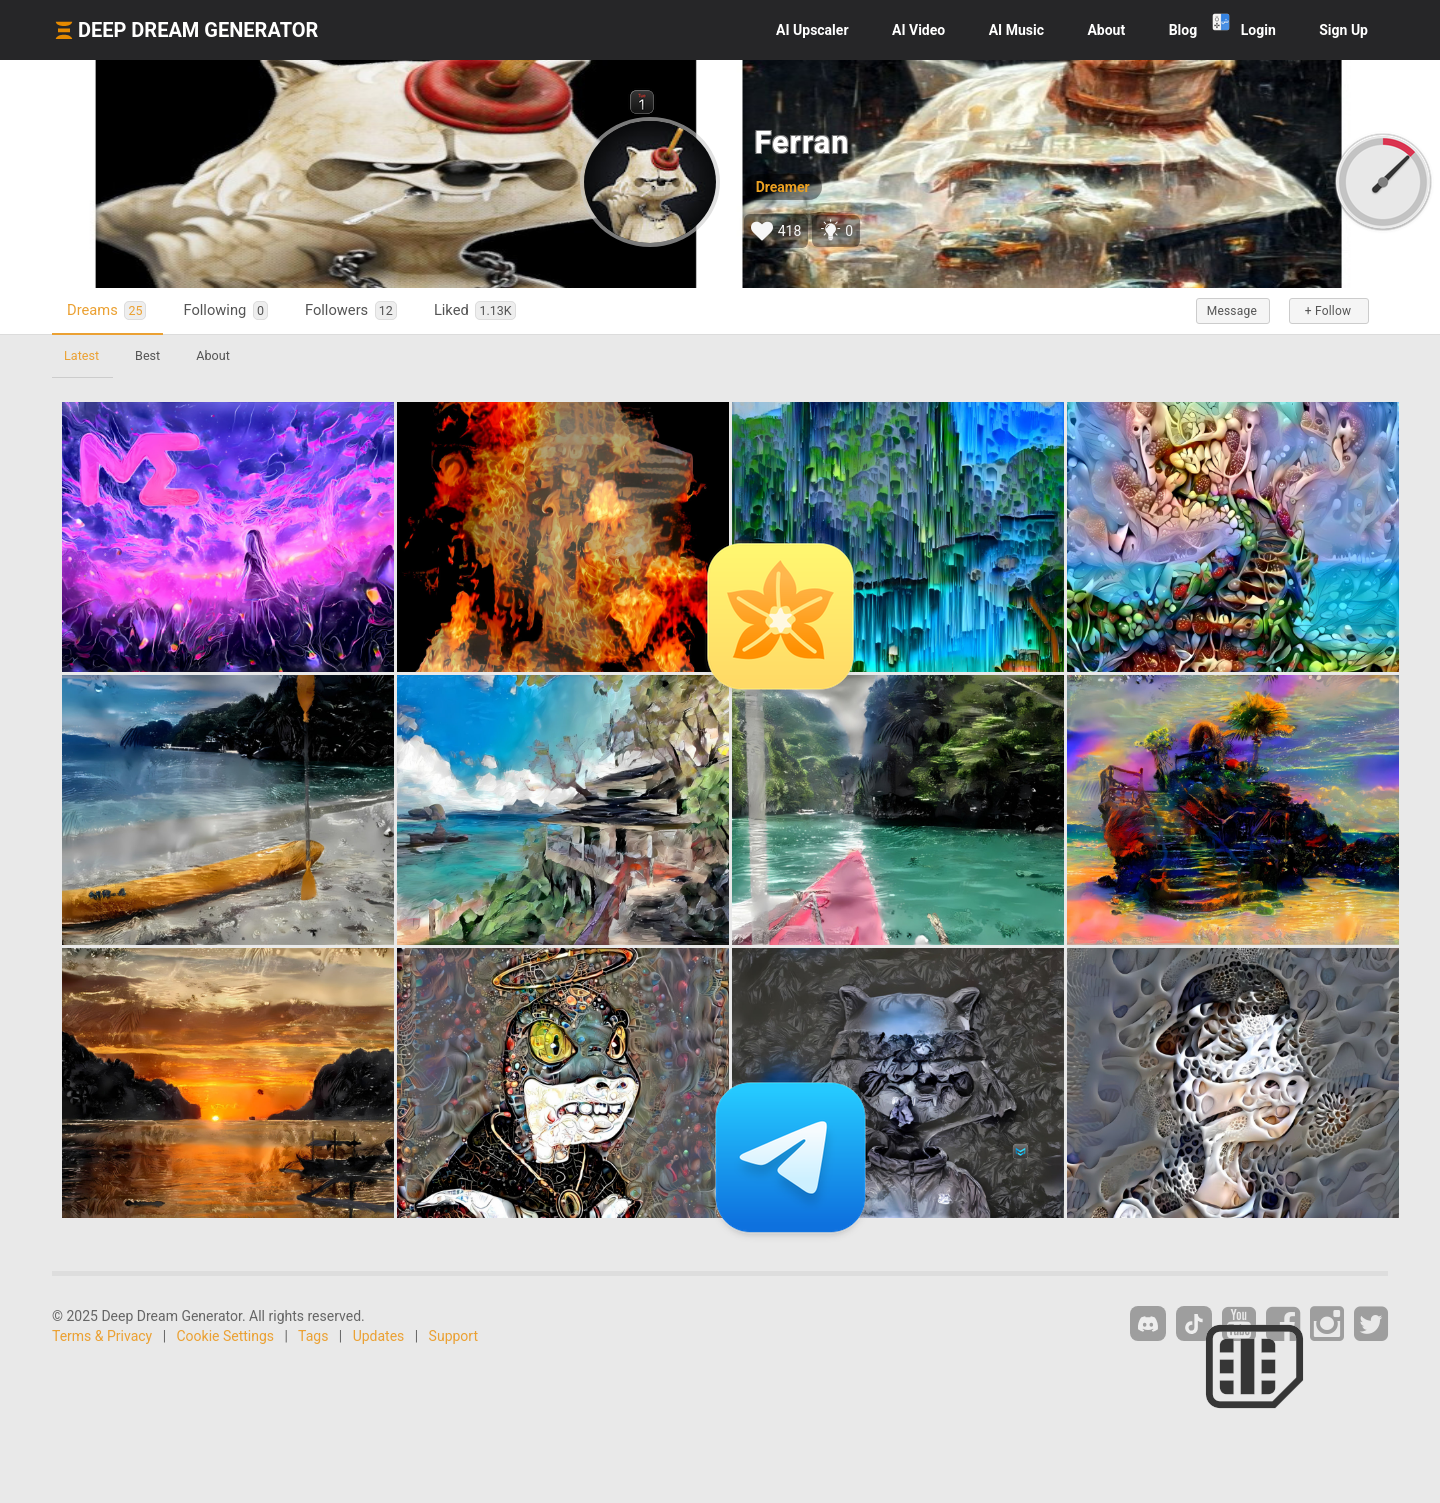  What do you see at coordinates (780, 616) in the screenshot?
I see `open vanilla os application` at bounding box center [780, 616].